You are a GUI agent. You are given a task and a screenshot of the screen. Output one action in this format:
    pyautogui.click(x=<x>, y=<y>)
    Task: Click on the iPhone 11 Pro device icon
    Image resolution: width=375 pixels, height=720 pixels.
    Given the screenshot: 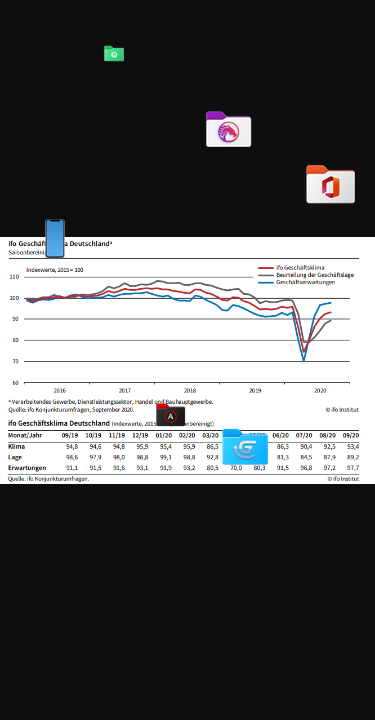 What is the action you would take?
    pyautogui.click(x=55, y=239)
    